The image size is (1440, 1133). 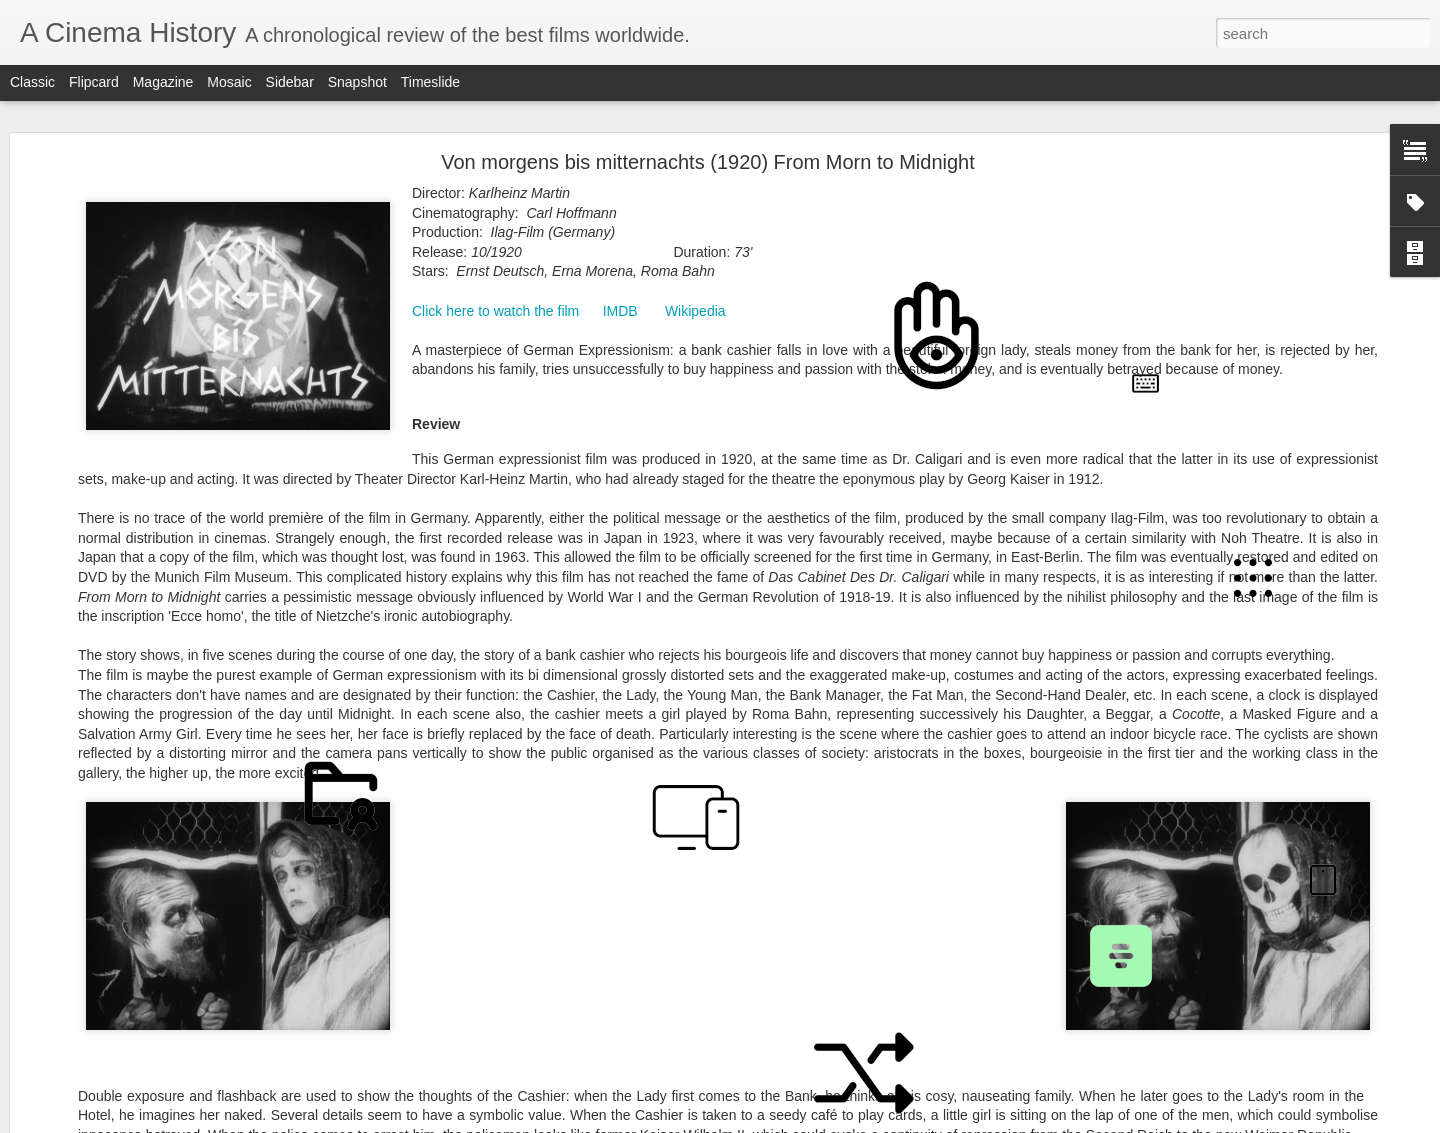 What do you see at coordinates (1121, 956) in the screenshot?
I see `center align content horizontally and vertically` at bounding box center [1121, 956].